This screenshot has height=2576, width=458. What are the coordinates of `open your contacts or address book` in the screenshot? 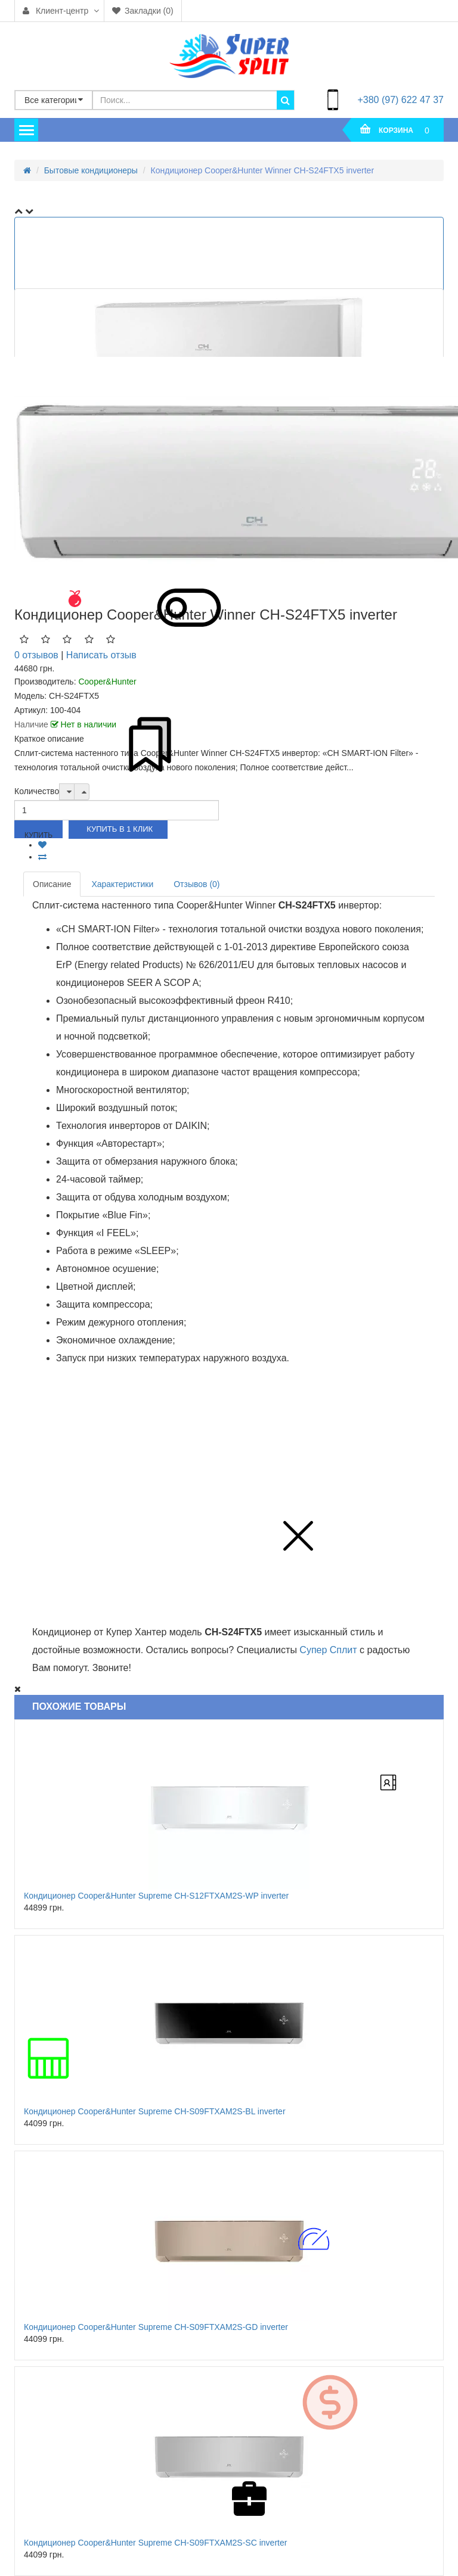 It's located at (388, 1782).